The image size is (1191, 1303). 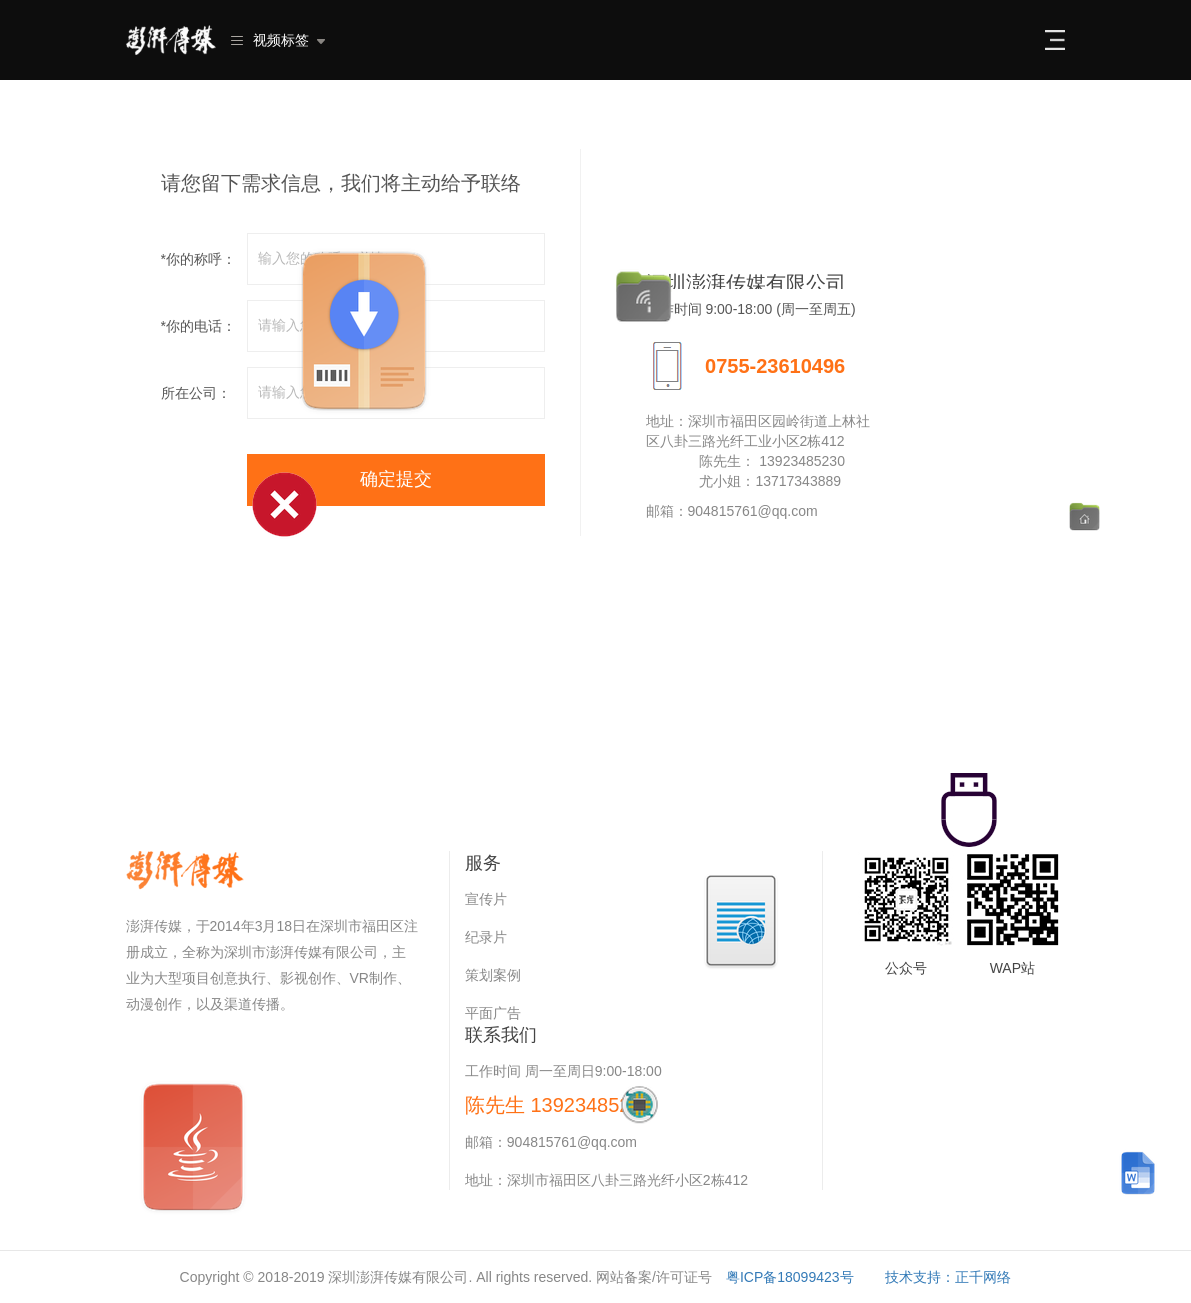 What do you see at coordinates (643, 296) in the screenshot?
I see `open insync cloud sync folder` at bounding box center [643, 296].